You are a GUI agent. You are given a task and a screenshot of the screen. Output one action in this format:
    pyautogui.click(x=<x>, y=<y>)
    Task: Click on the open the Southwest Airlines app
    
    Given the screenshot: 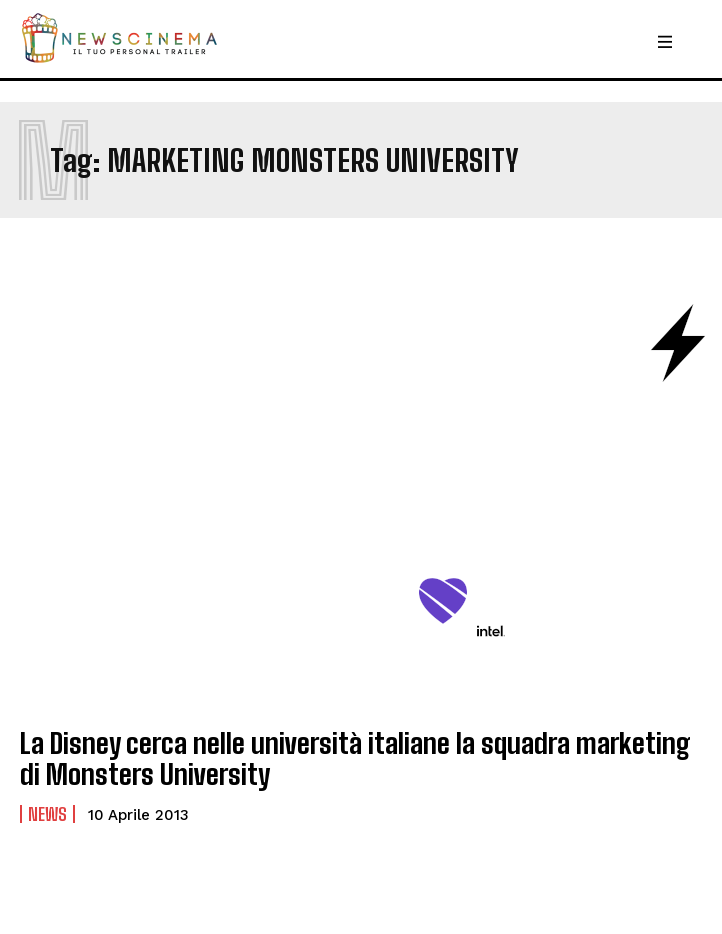 What is the action you would take?
    pyautogui.click(x=443, y=601)
    